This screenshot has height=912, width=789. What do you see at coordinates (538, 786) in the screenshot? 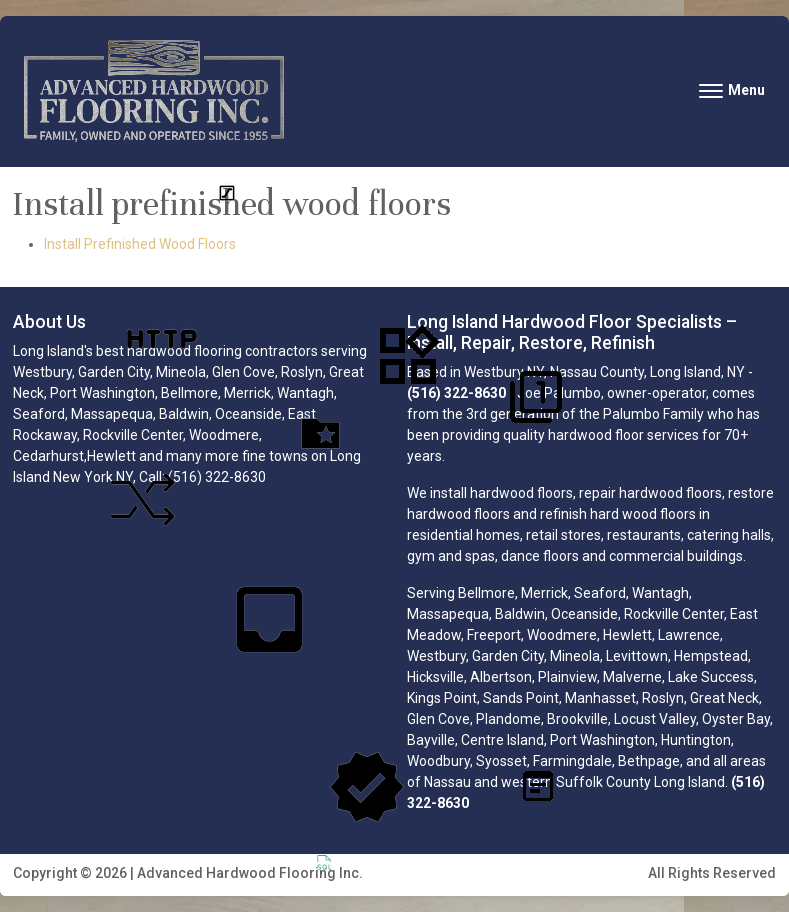
I see `open text editor or document composer` at bounding box center [538, 786].